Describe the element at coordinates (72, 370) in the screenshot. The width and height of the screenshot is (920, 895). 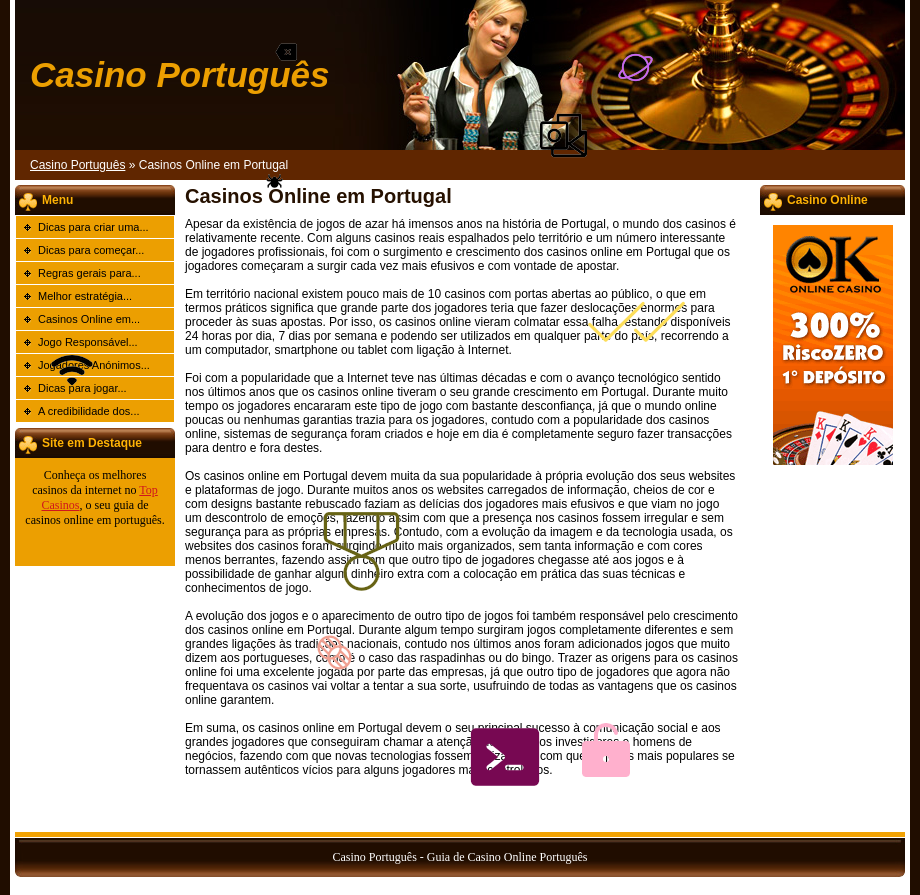
I see `indicates active wifi connection` at that location.